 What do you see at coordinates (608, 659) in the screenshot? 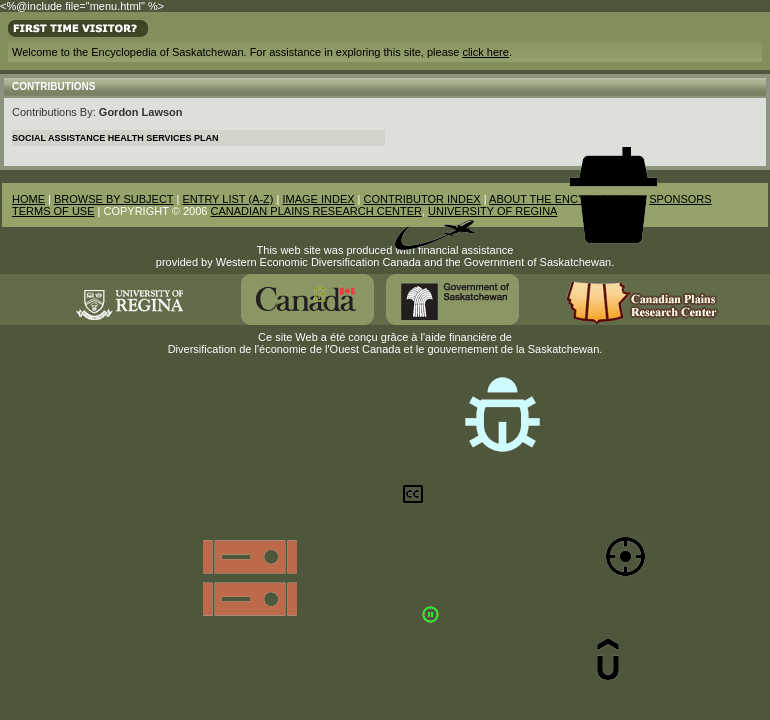
I see `open the udemy app` at bounding box center [608, 659].